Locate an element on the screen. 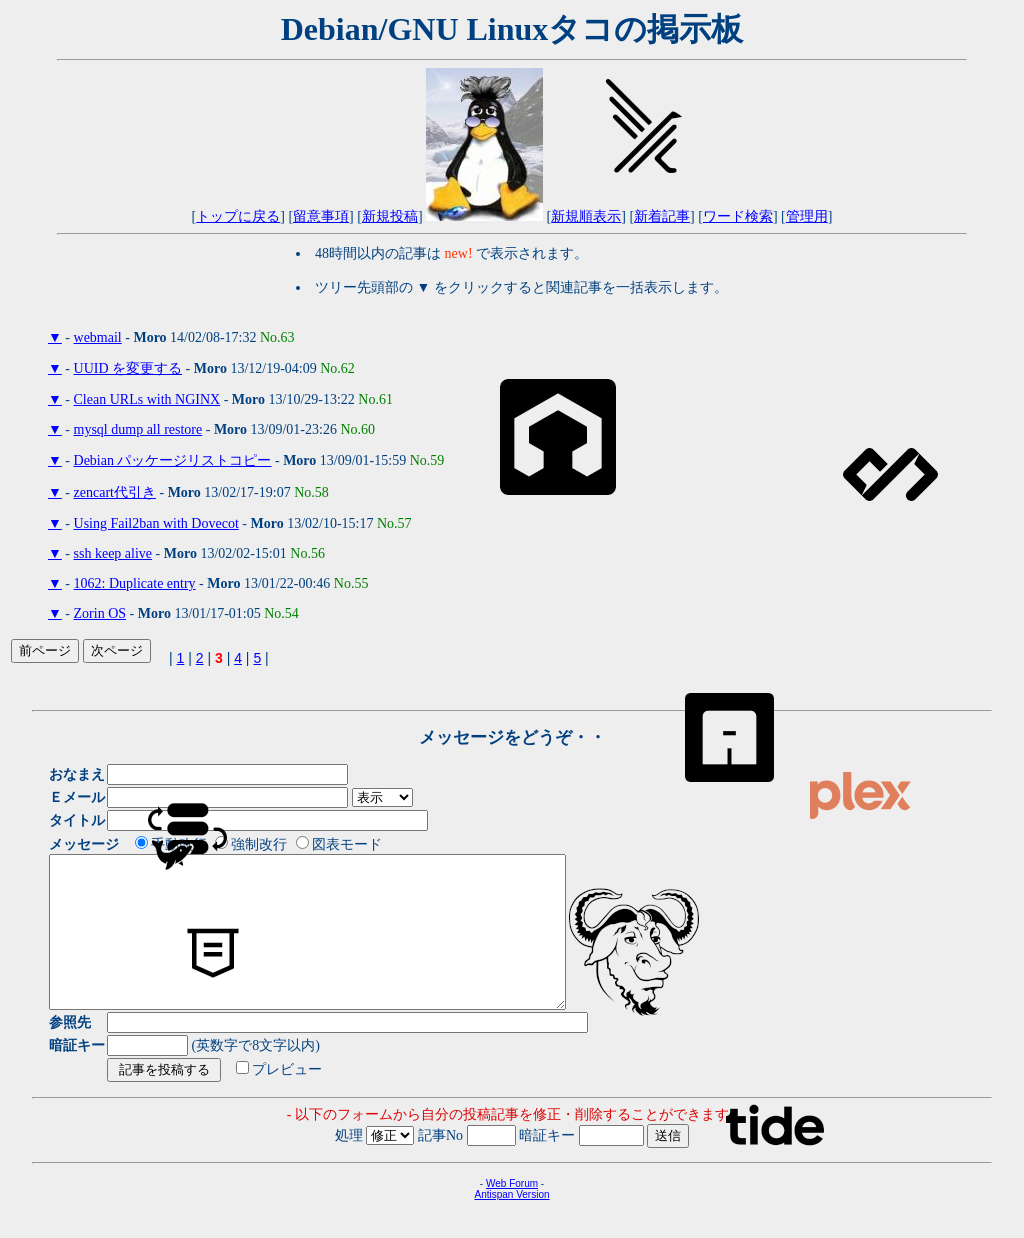 Image resolution: width=1024 pixels, height=1238 pixels. apache dolphinscheduler logo is located at coordinates (187, 836).